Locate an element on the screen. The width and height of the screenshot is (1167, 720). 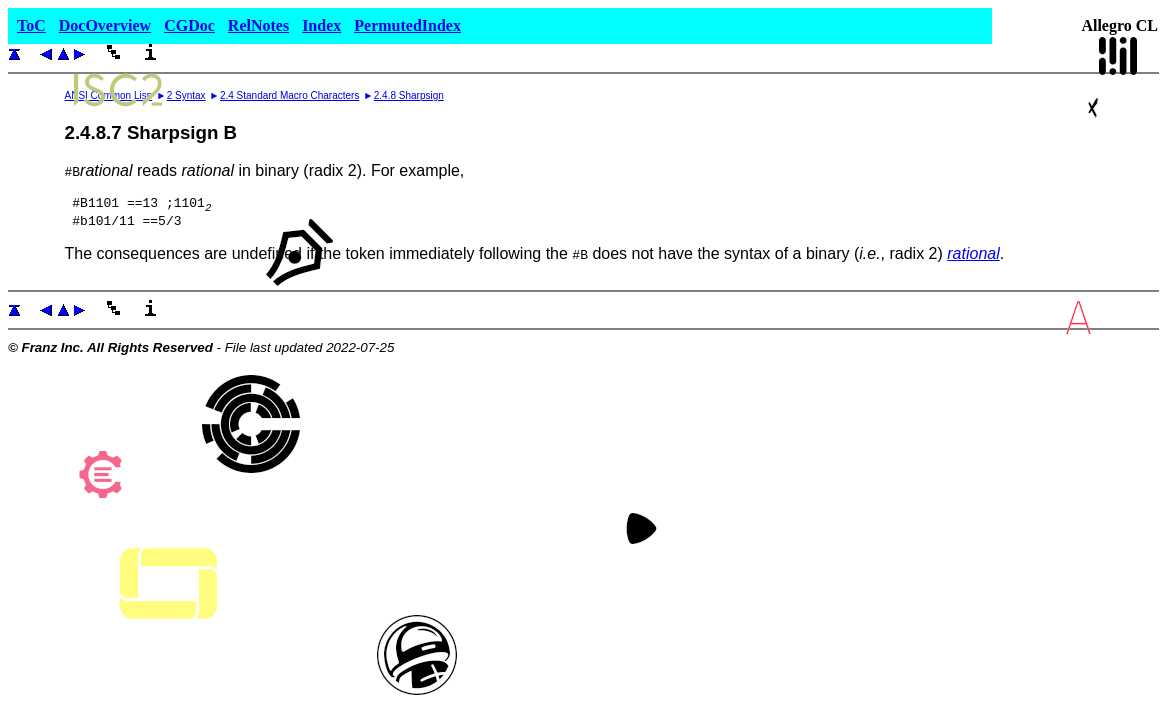
open google tv app is located at coordinates (168, 583).